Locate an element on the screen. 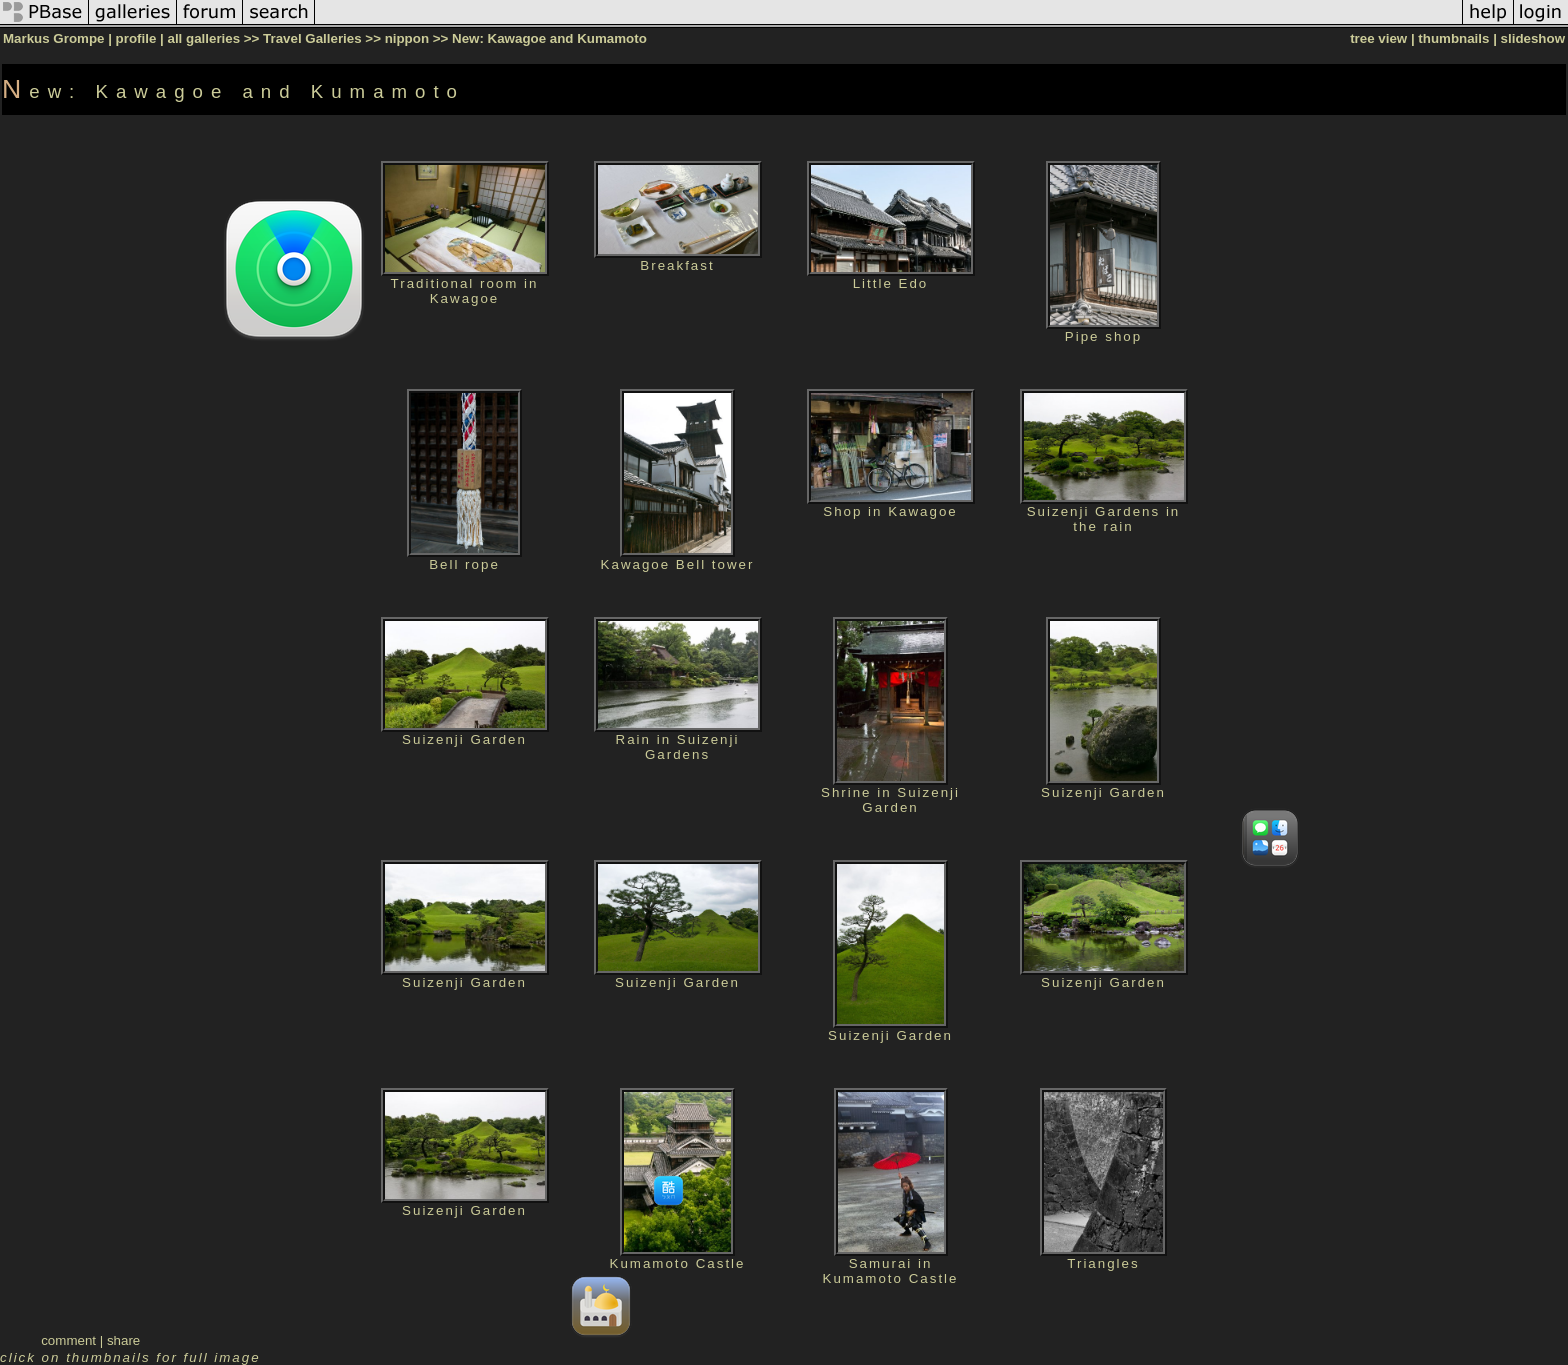 This screenshot has width=1568, height=1365. open the Find My app to locate devices or people is located at coordinates (294, 269).